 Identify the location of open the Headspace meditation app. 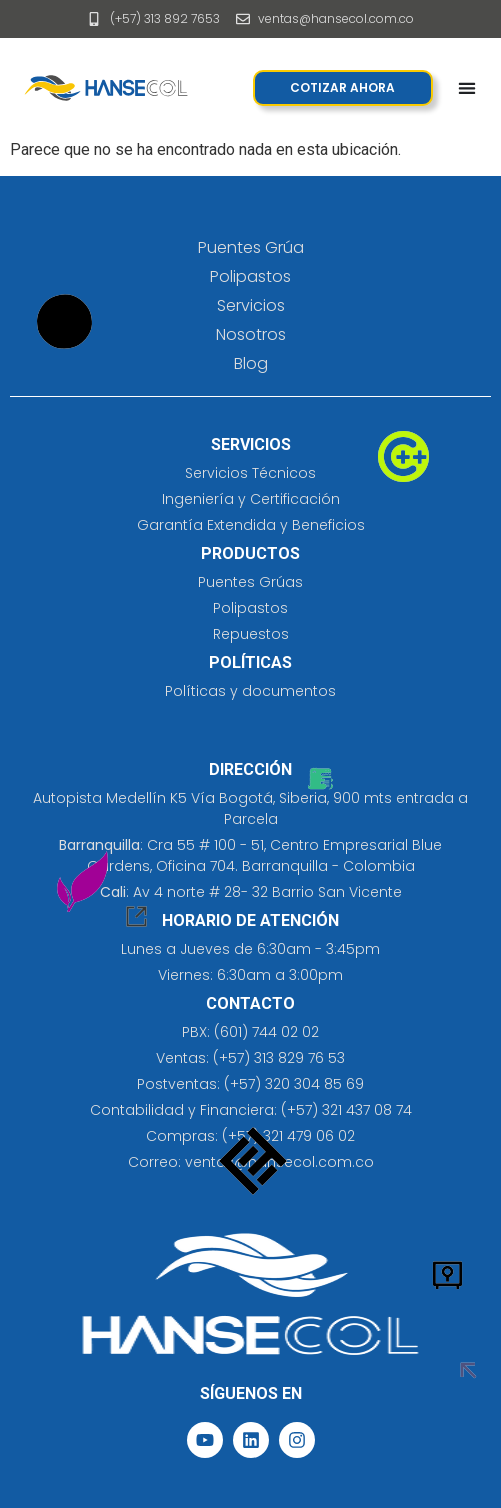
(64, 321).